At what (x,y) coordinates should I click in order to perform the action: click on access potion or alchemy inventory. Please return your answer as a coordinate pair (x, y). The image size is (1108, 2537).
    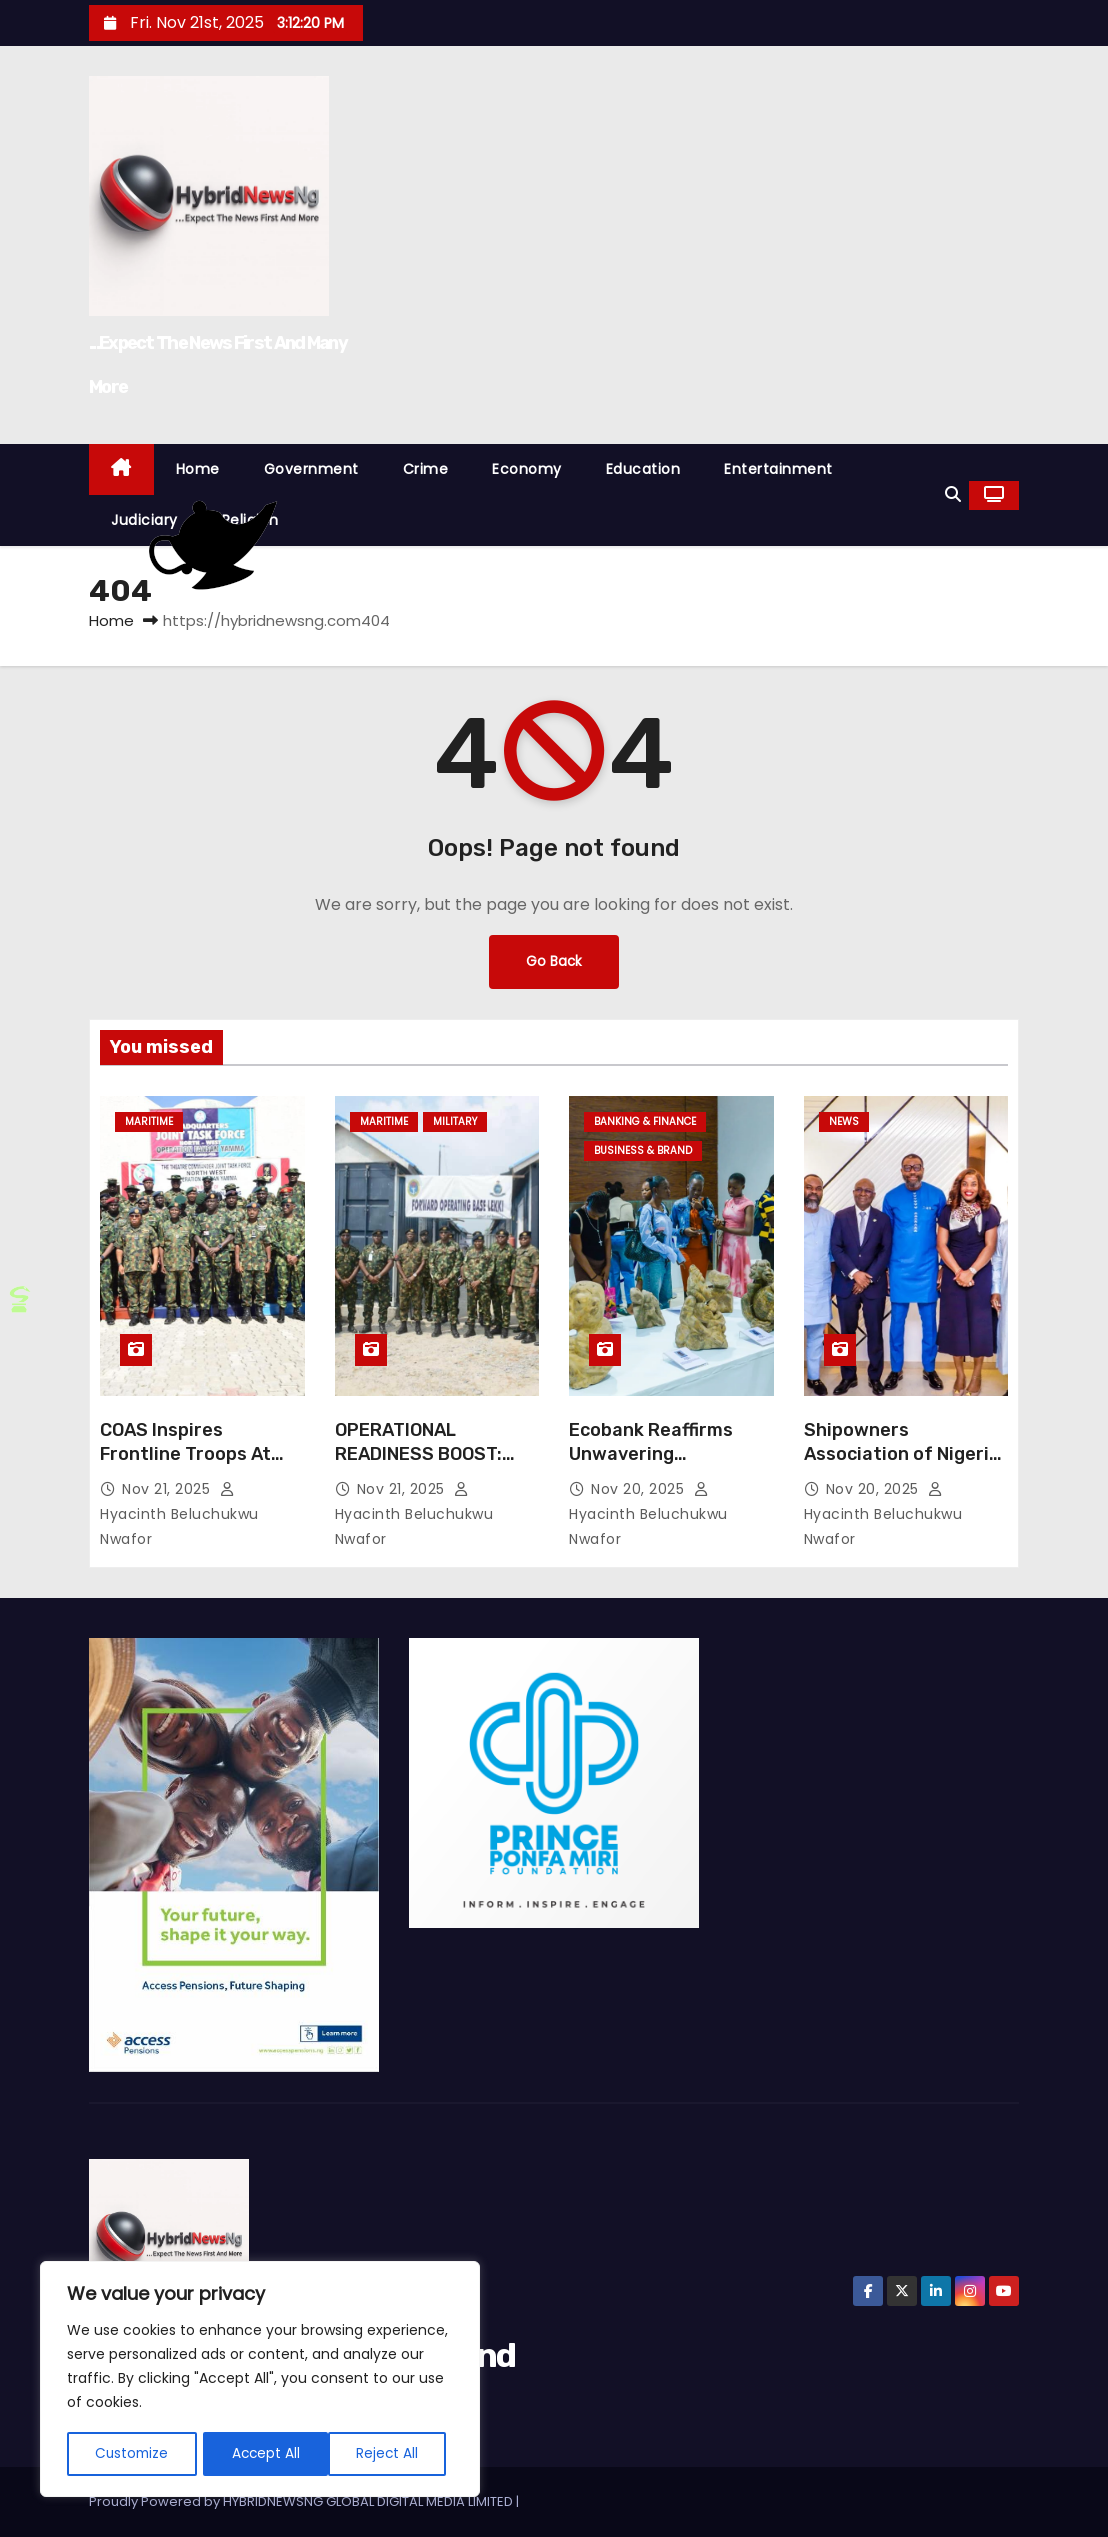
    Looking at the image, I should click on (19, 1299).